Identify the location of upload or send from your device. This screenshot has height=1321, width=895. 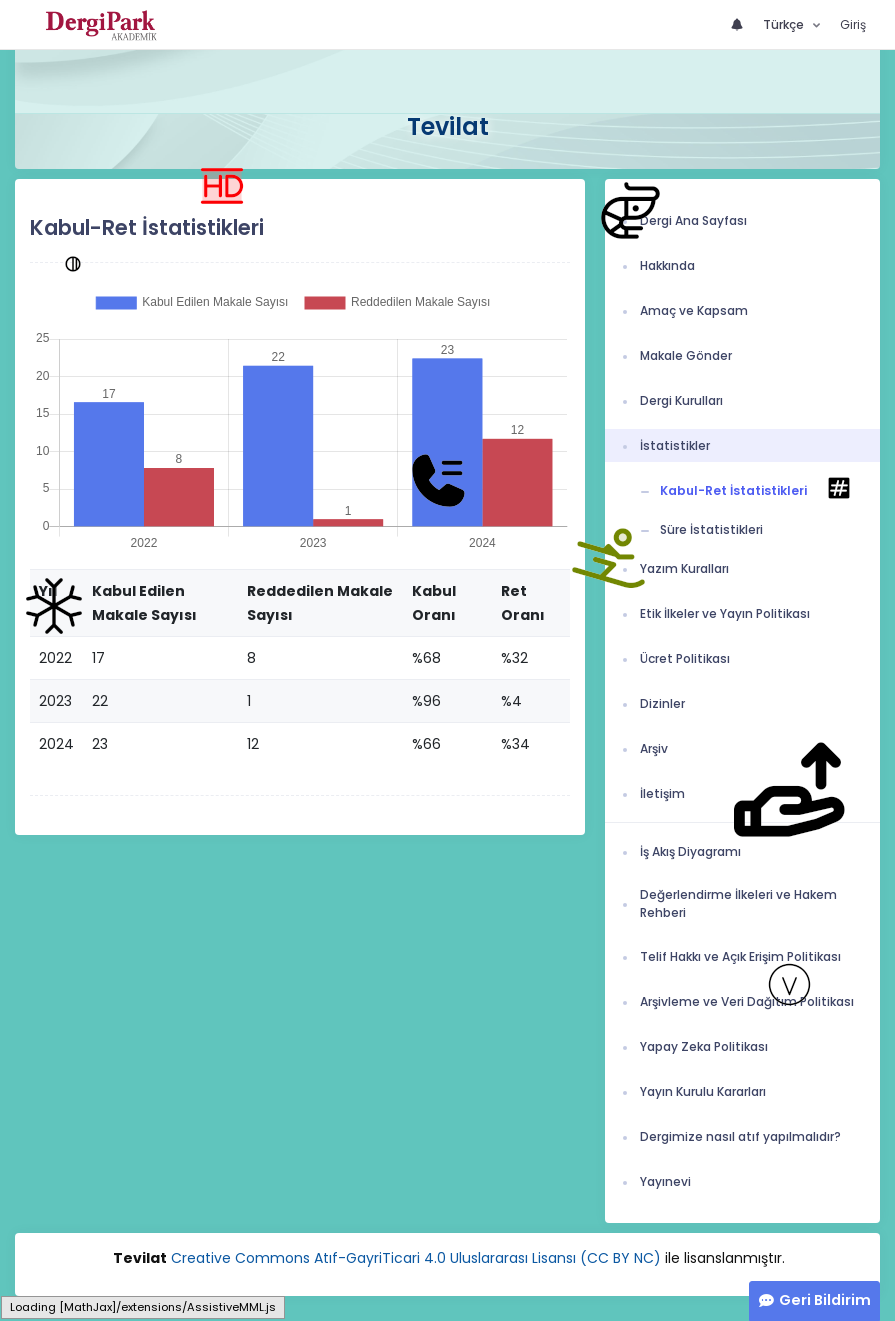
(792, 795).